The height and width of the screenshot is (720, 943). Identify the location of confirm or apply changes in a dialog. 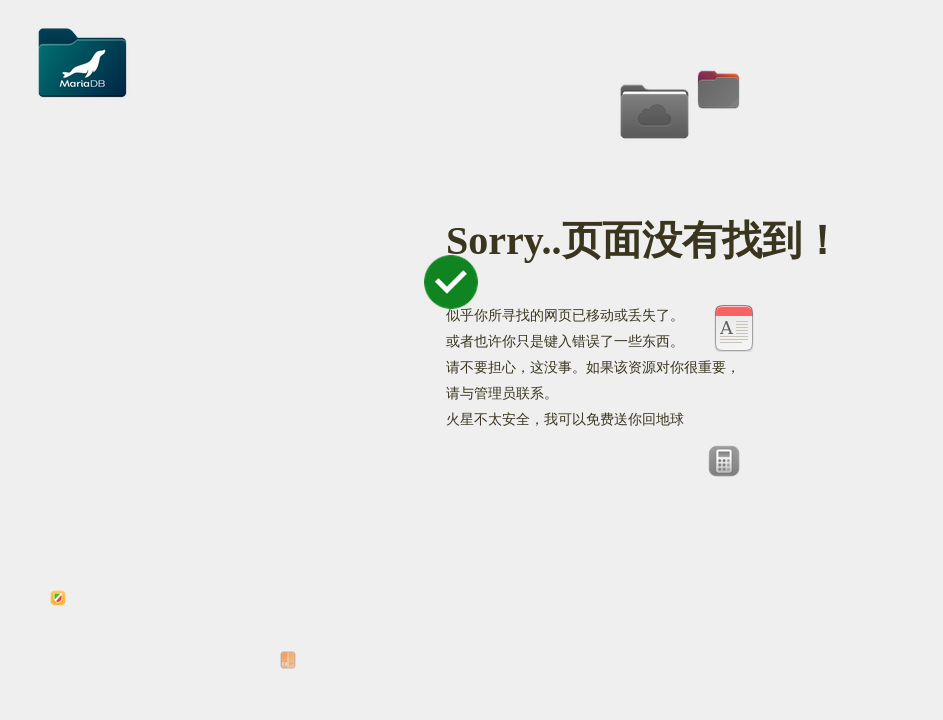
(451, 282).